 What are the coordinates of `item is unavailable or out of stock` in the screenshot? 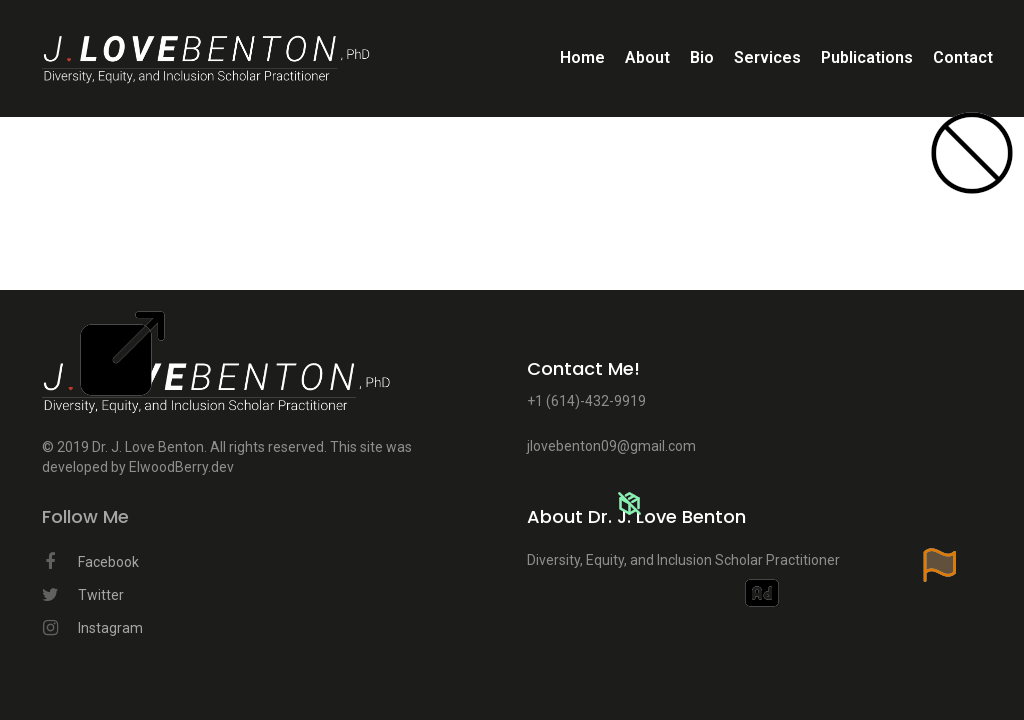 It's located at (629, 503).